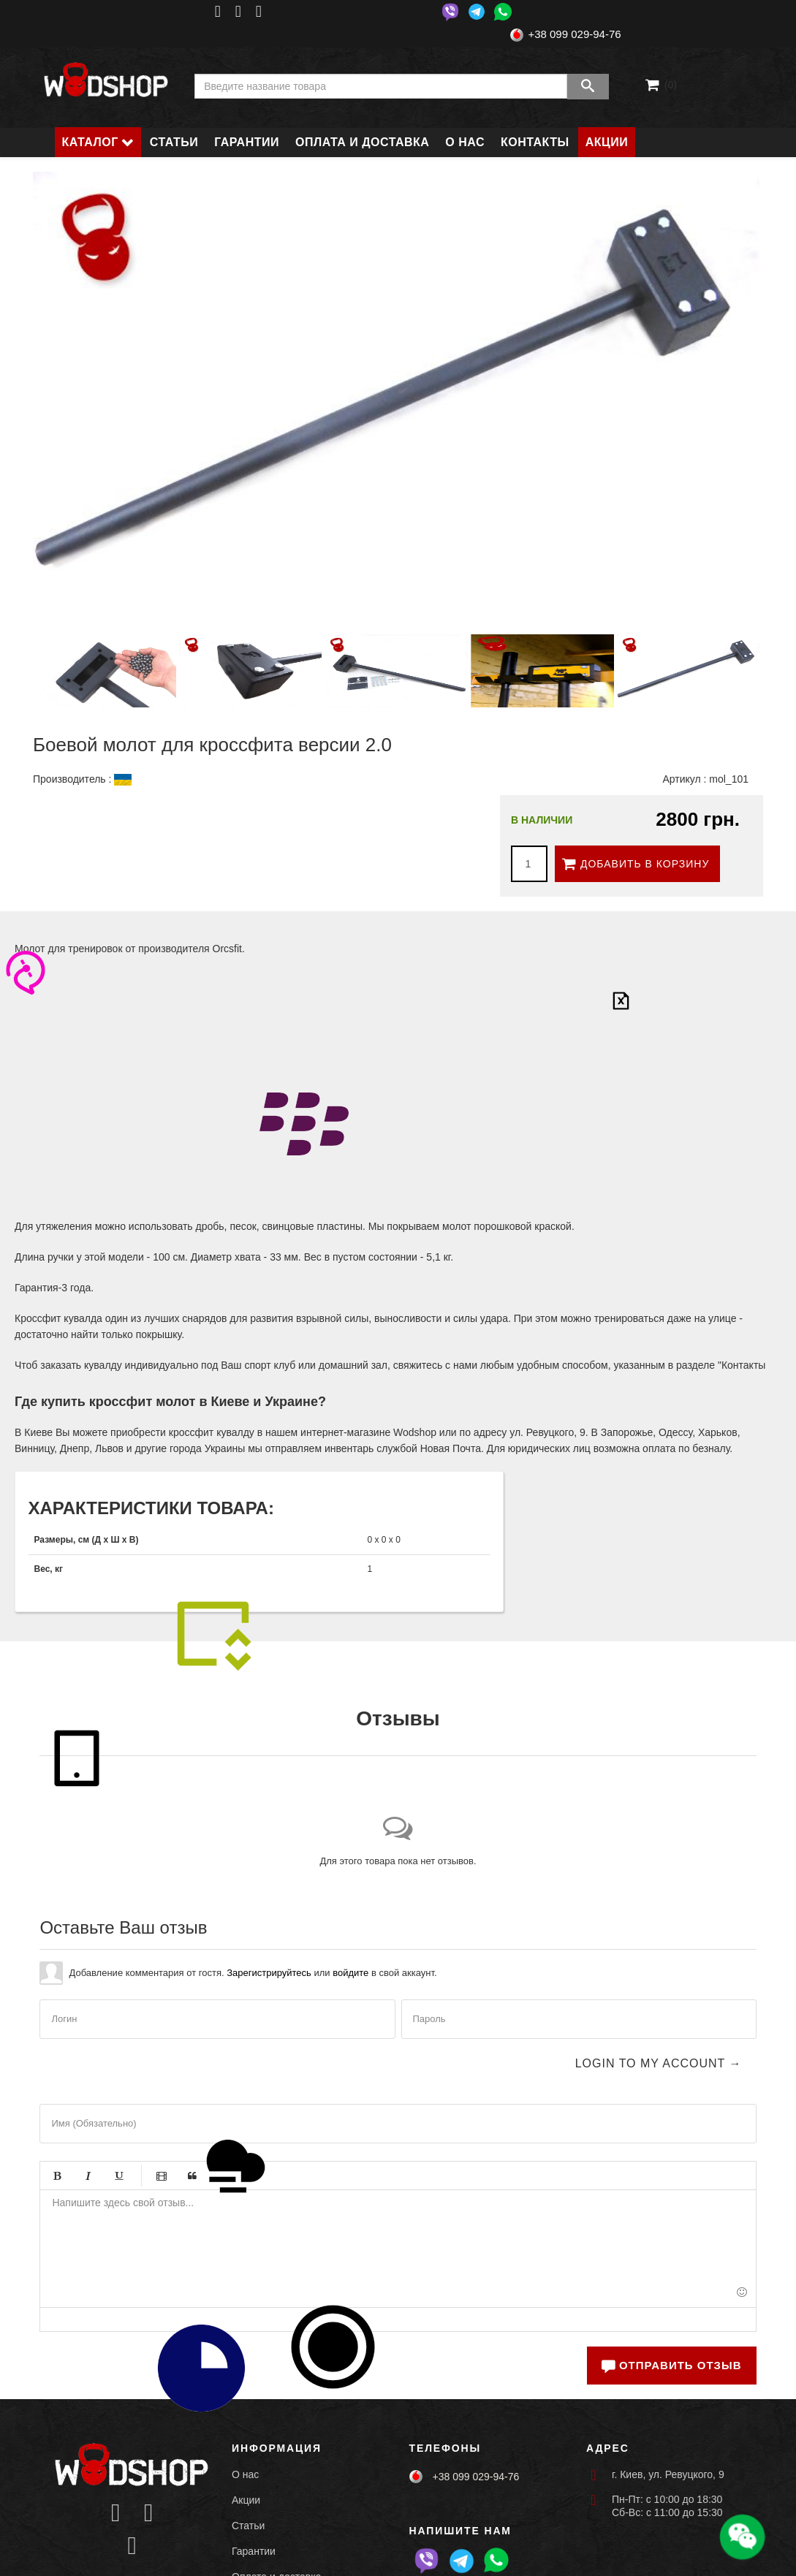  I want to click on open a dropdown menu to select from options, so click(213, 1633).